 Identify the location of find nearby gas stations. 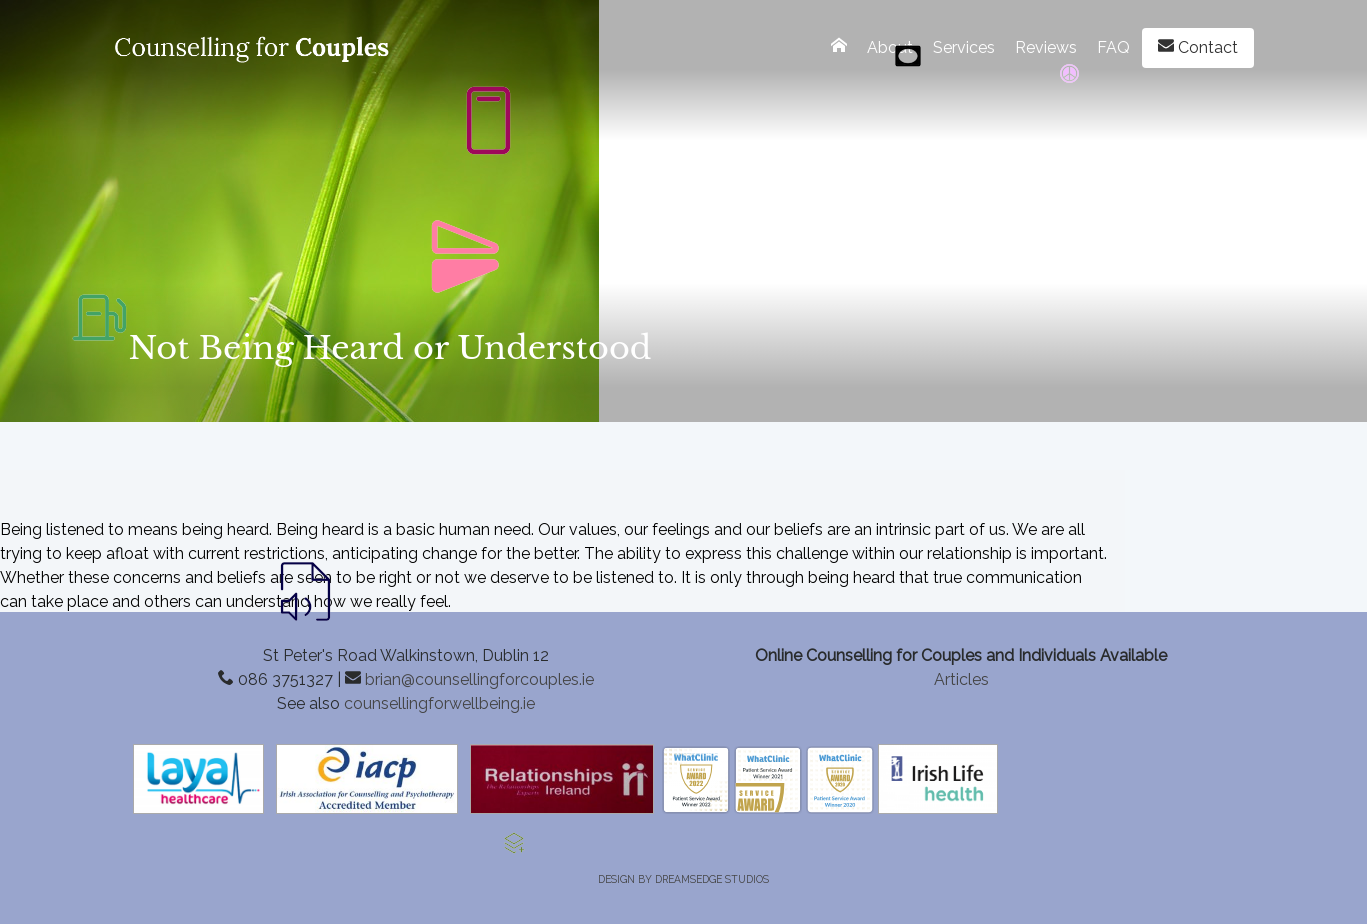
(97, 317).